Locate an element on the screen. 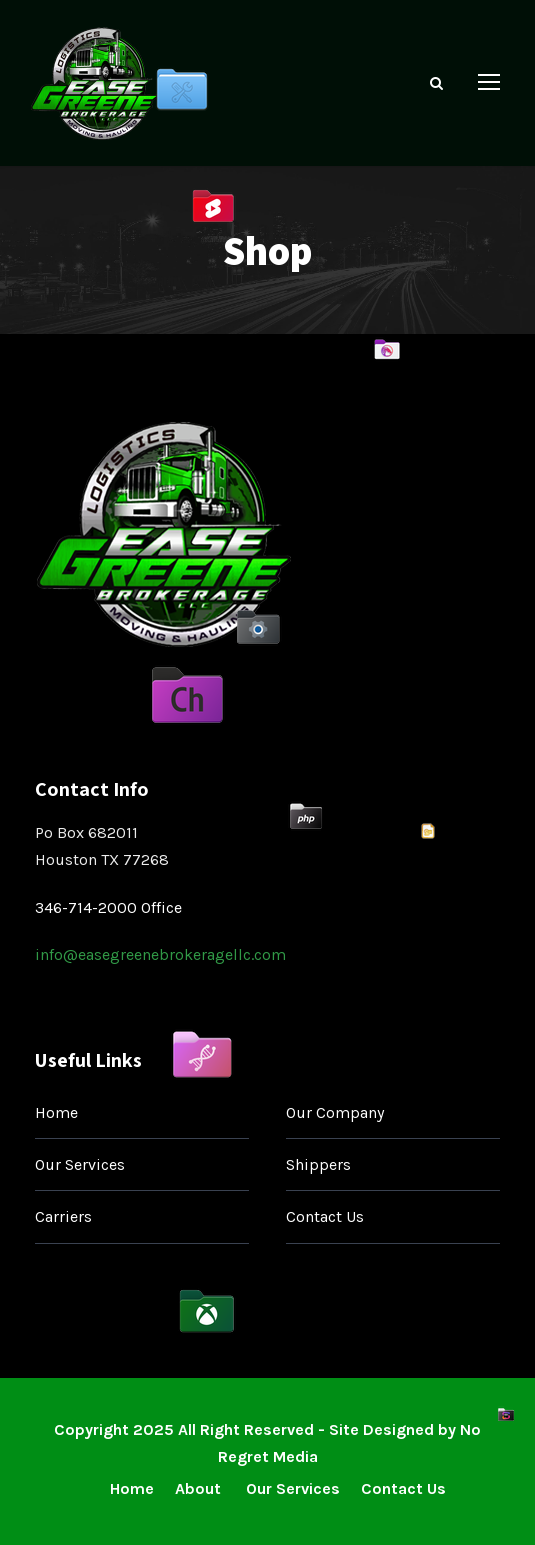 The image size is (535, 1545). folder containing php files is located at coordinates (306, 817).